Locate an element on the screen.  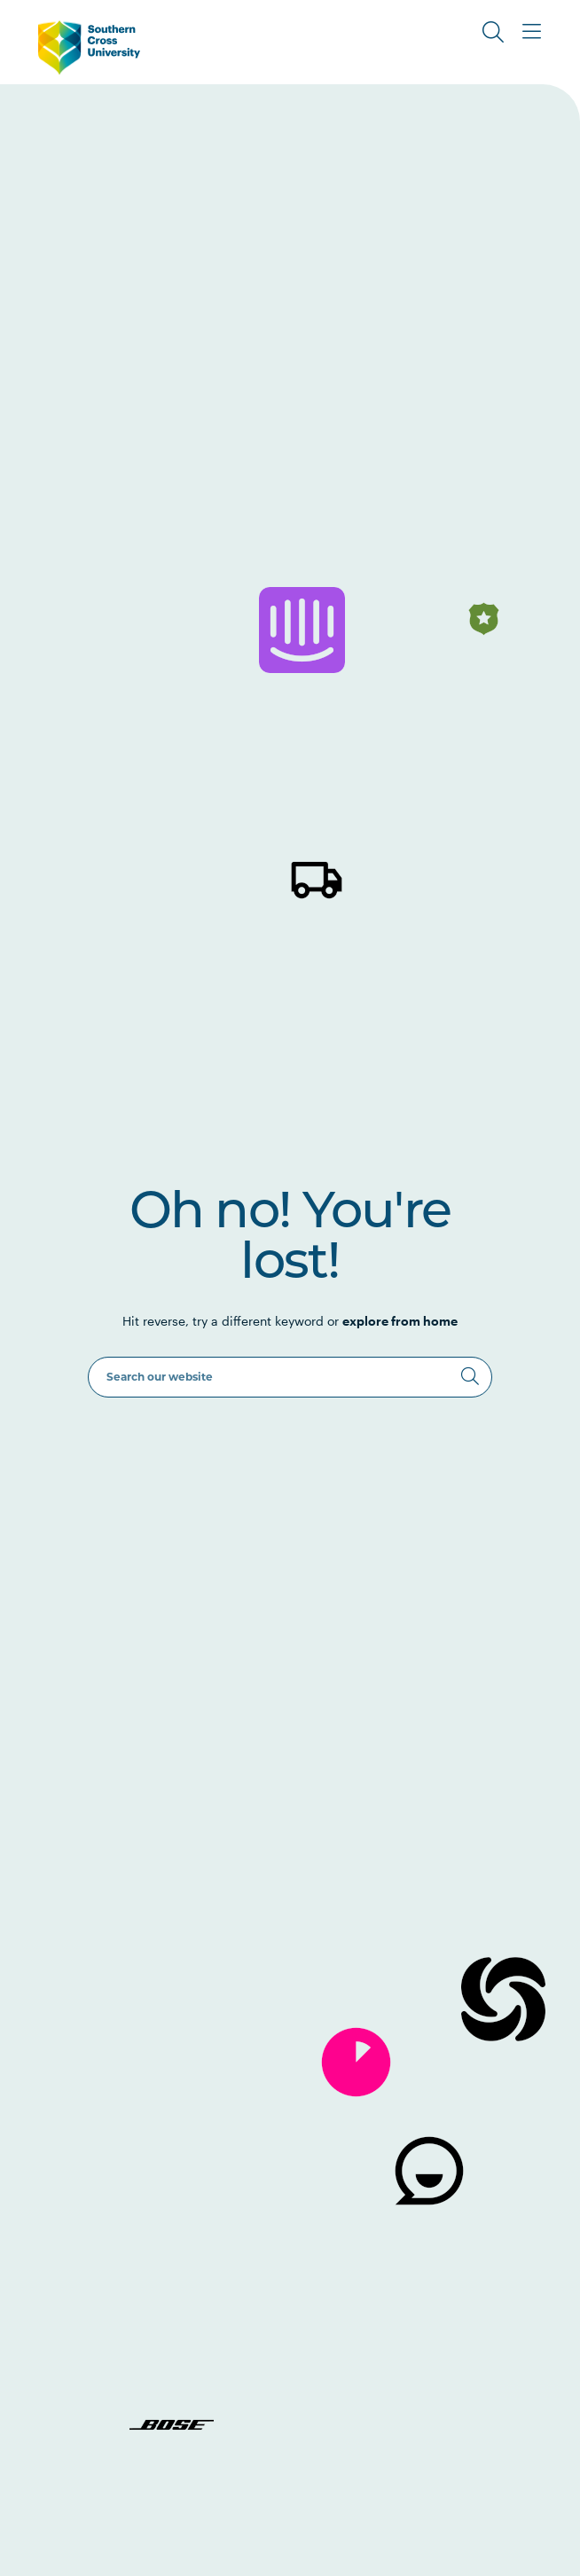
open intercom chat support is located at coordinates (302, 630).